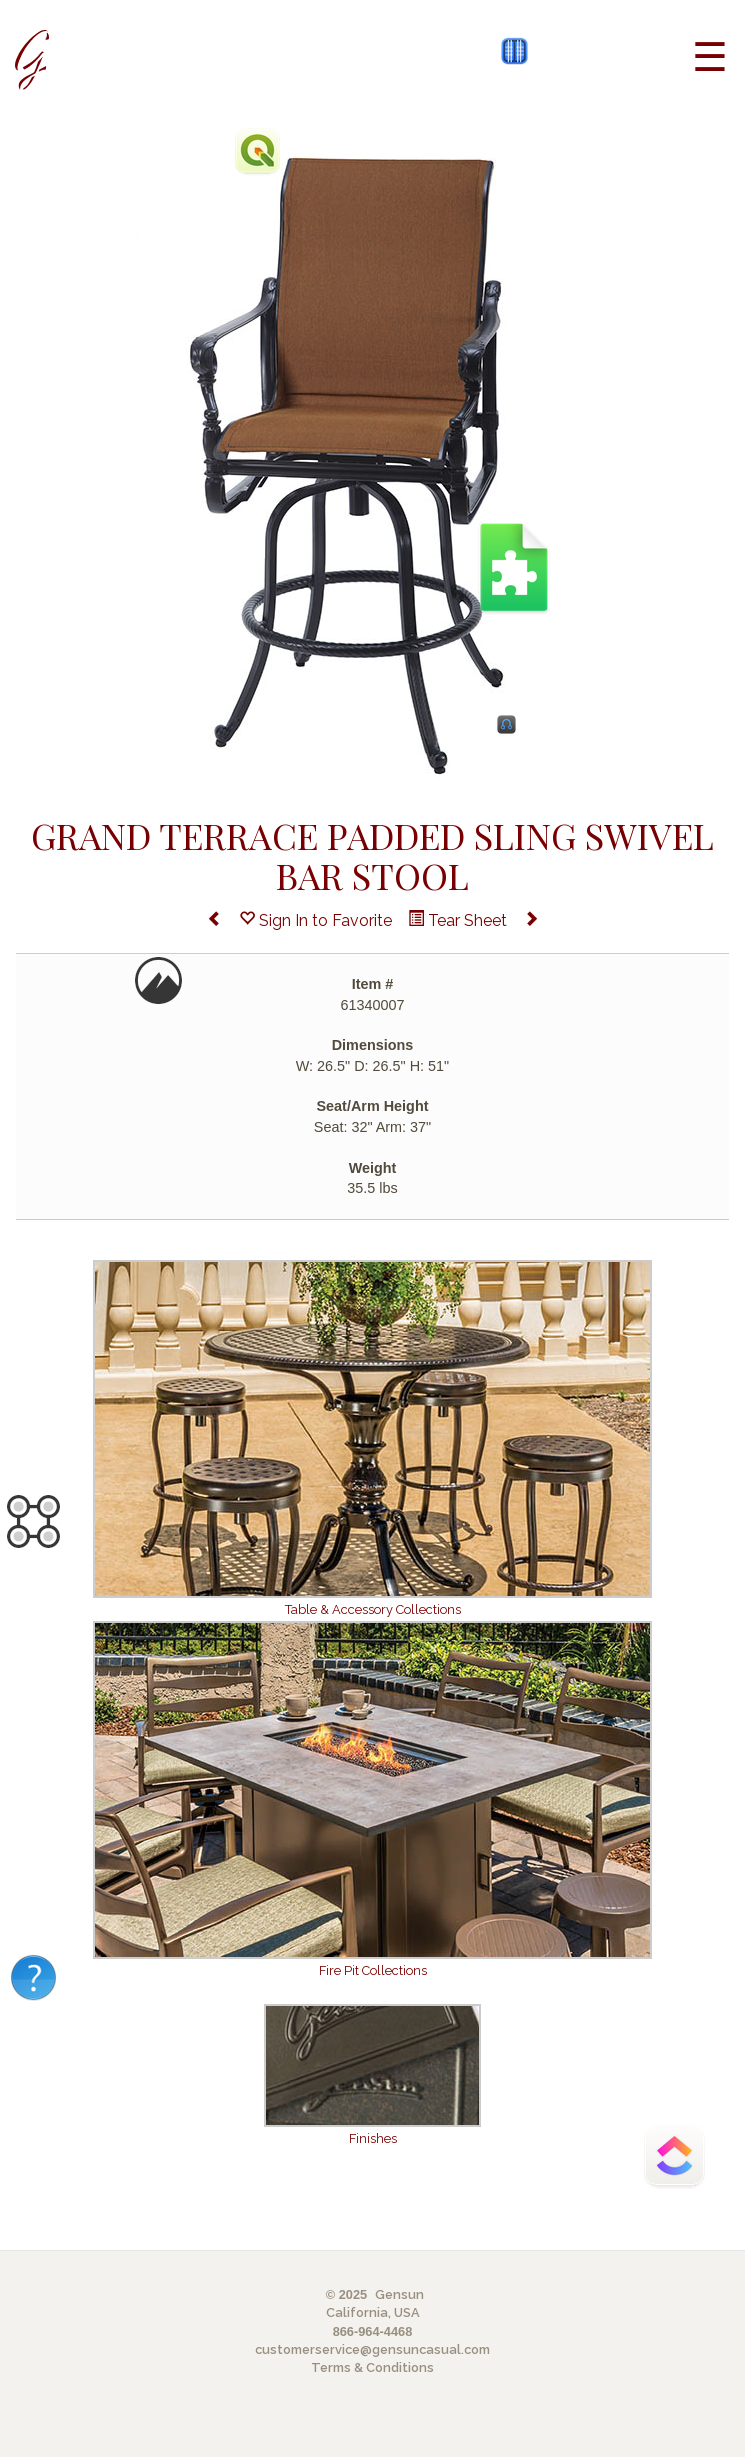 This screenshot has width=745, height=2457. What do you see at coordinates (506, 724) in the screenshot?
I see `open auryo soundcloud client` at bounding box center [506, 724].